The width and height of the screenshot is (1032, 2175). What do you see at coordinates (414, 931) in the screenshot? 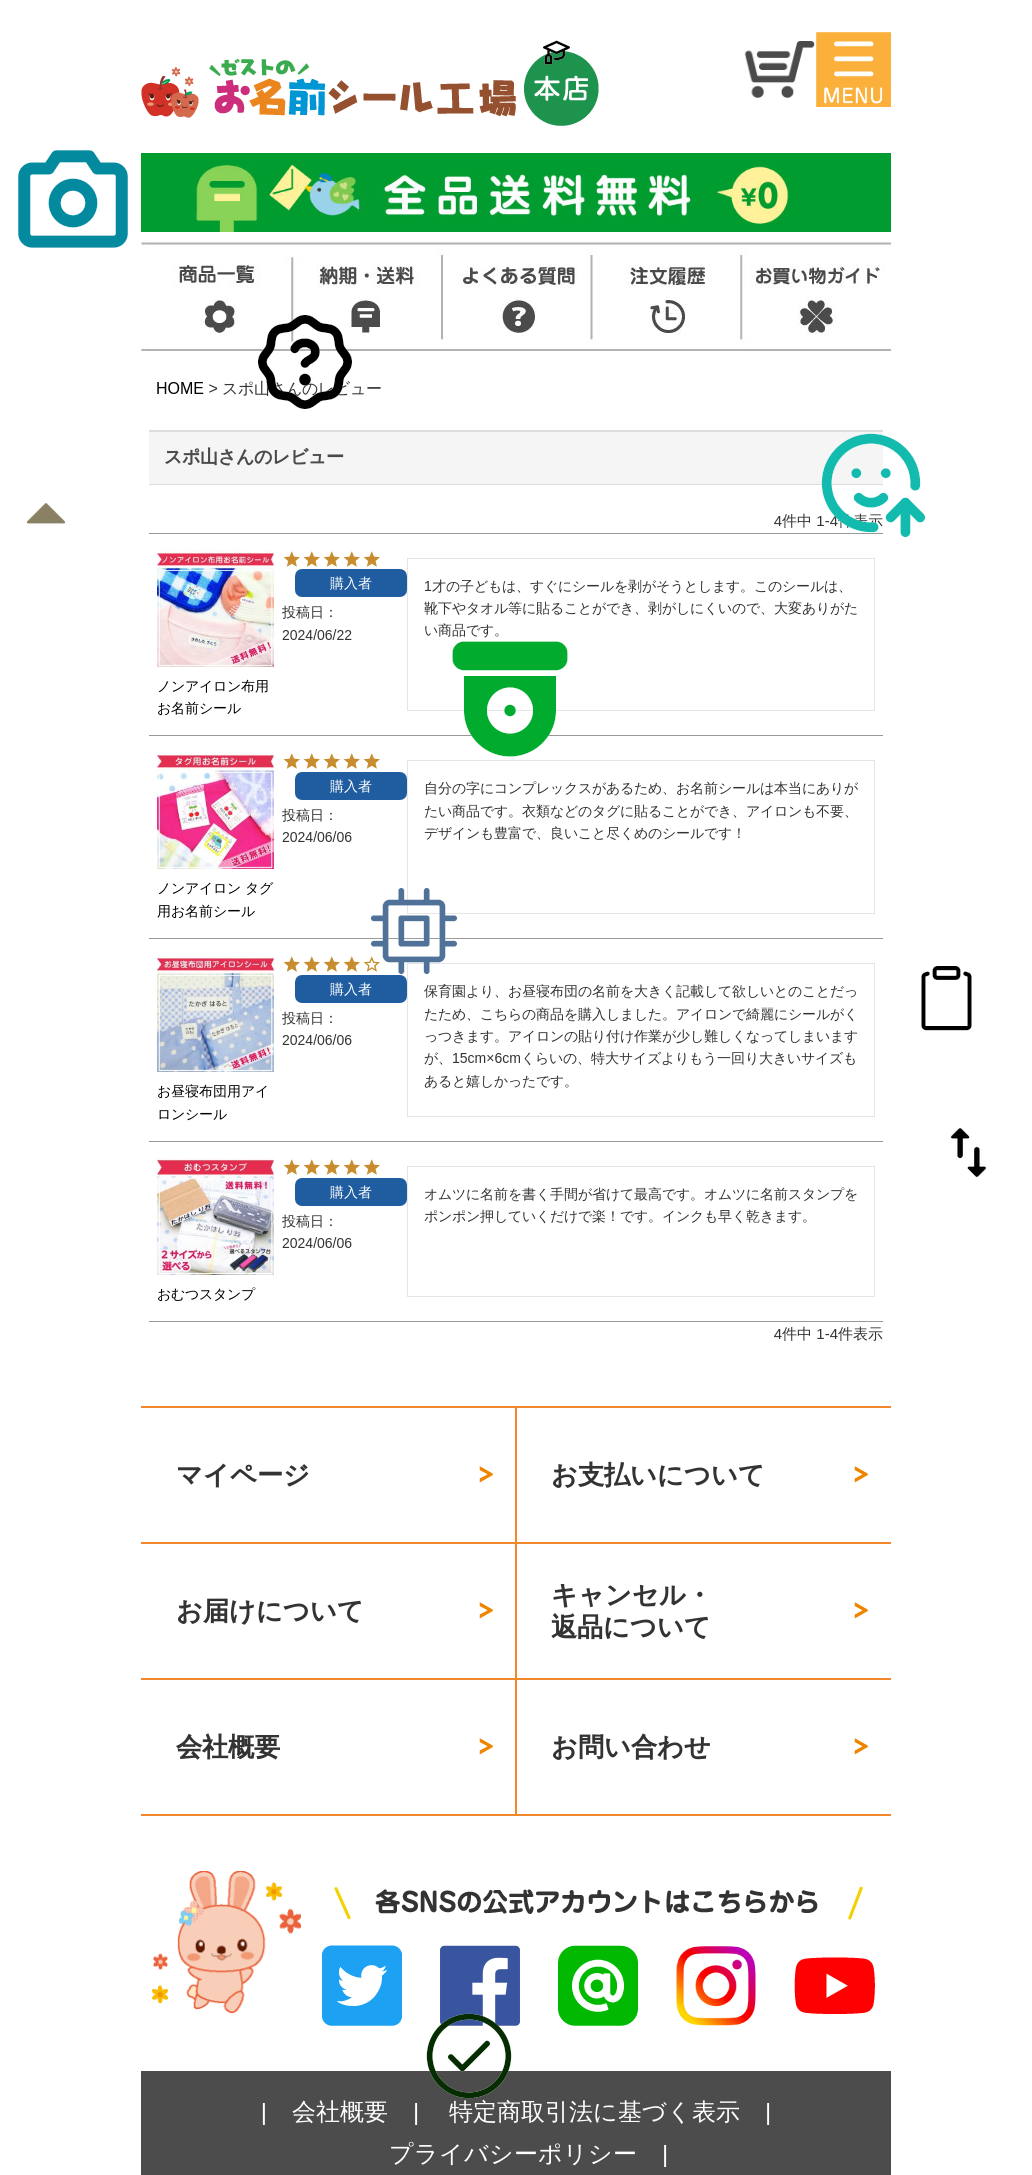
I see `view system hardware information` at bounding box center [414, 931].